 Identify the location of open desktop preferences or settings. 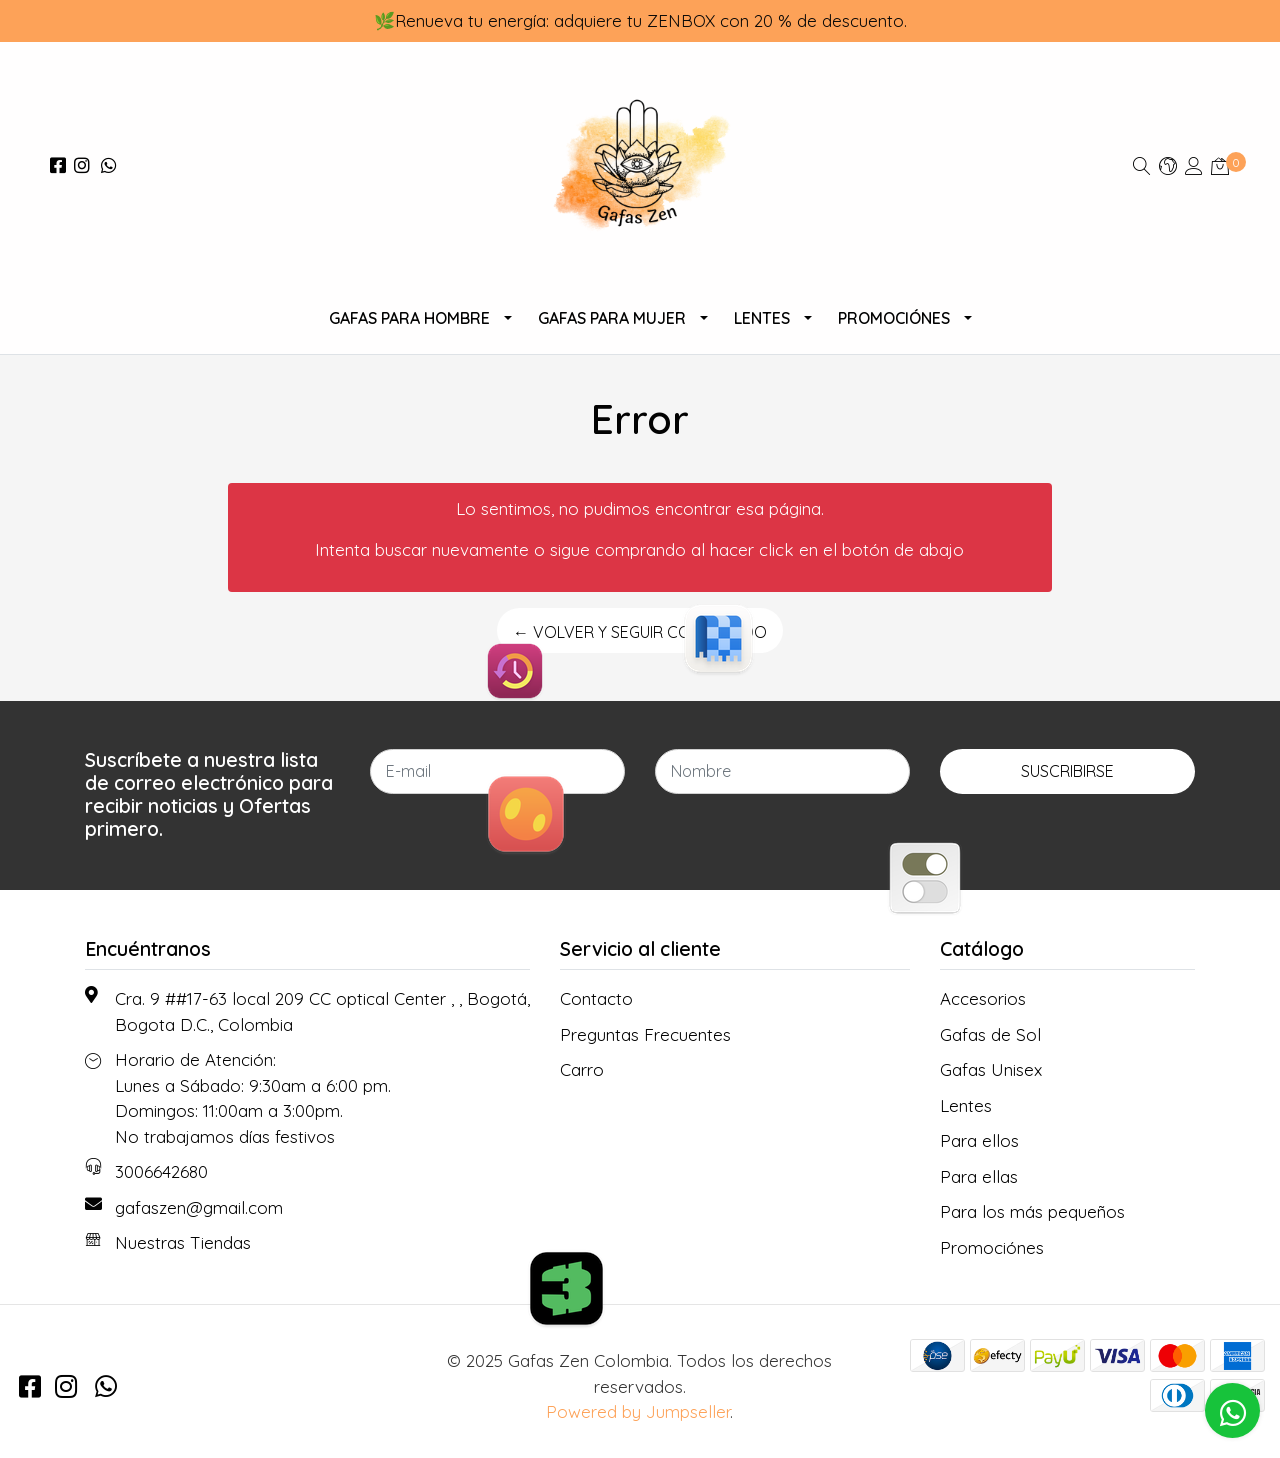
(925, 878).